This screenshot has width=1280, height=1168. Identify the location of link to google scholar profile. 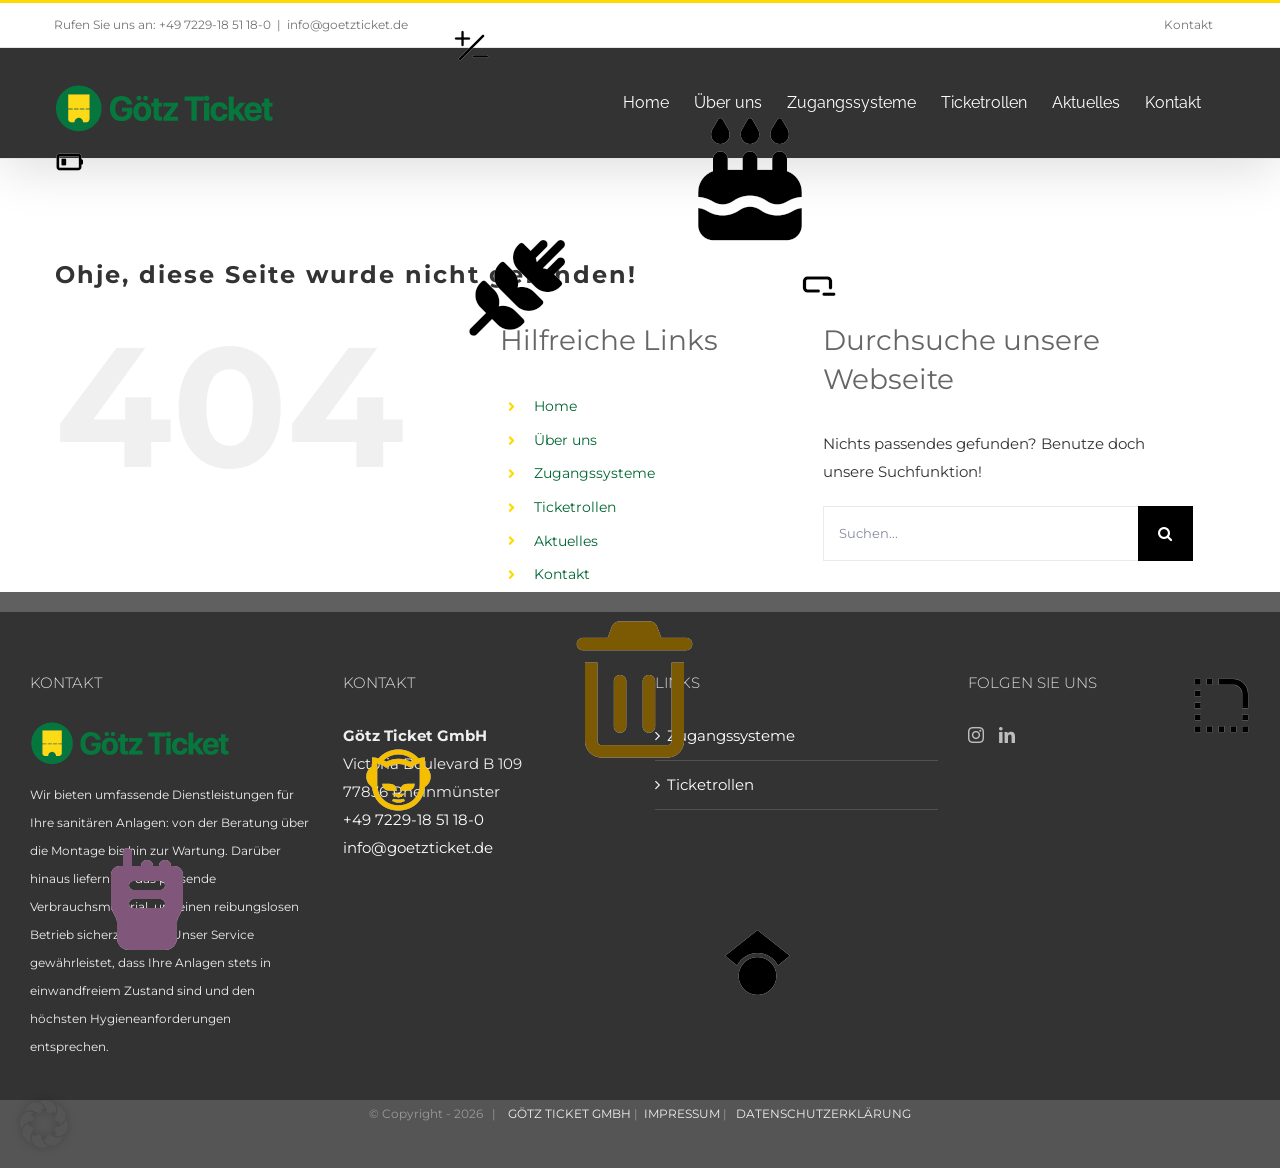
(757, 962).